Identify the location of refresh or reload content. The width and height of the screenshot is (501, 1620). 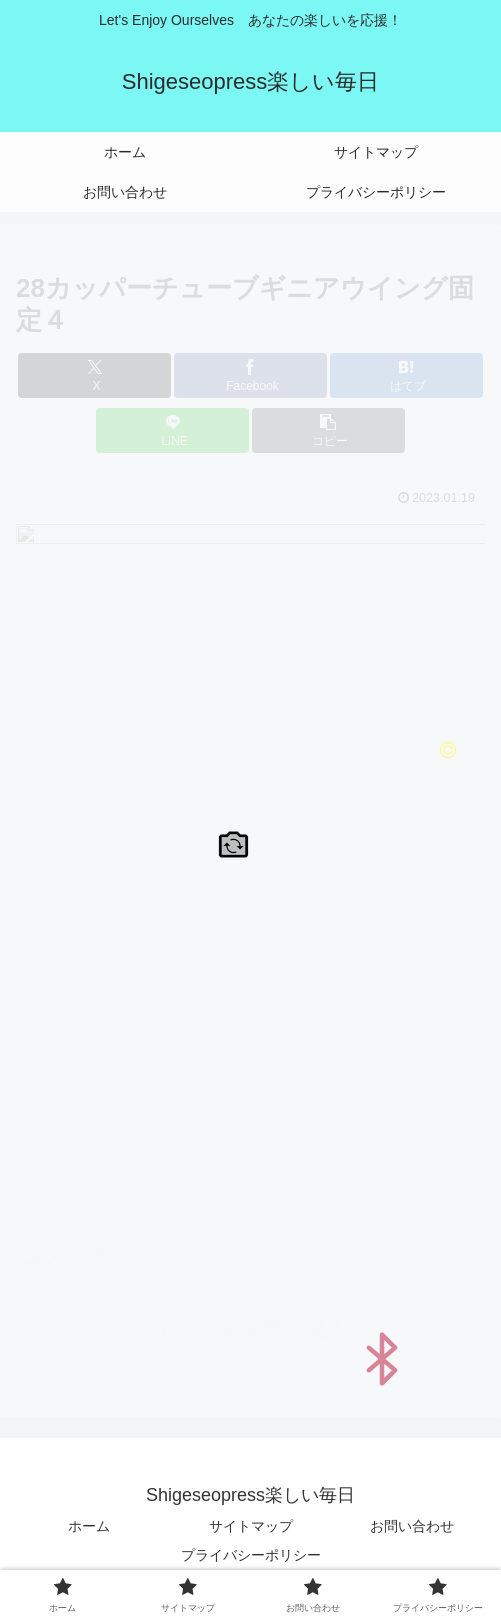
(448, 750).